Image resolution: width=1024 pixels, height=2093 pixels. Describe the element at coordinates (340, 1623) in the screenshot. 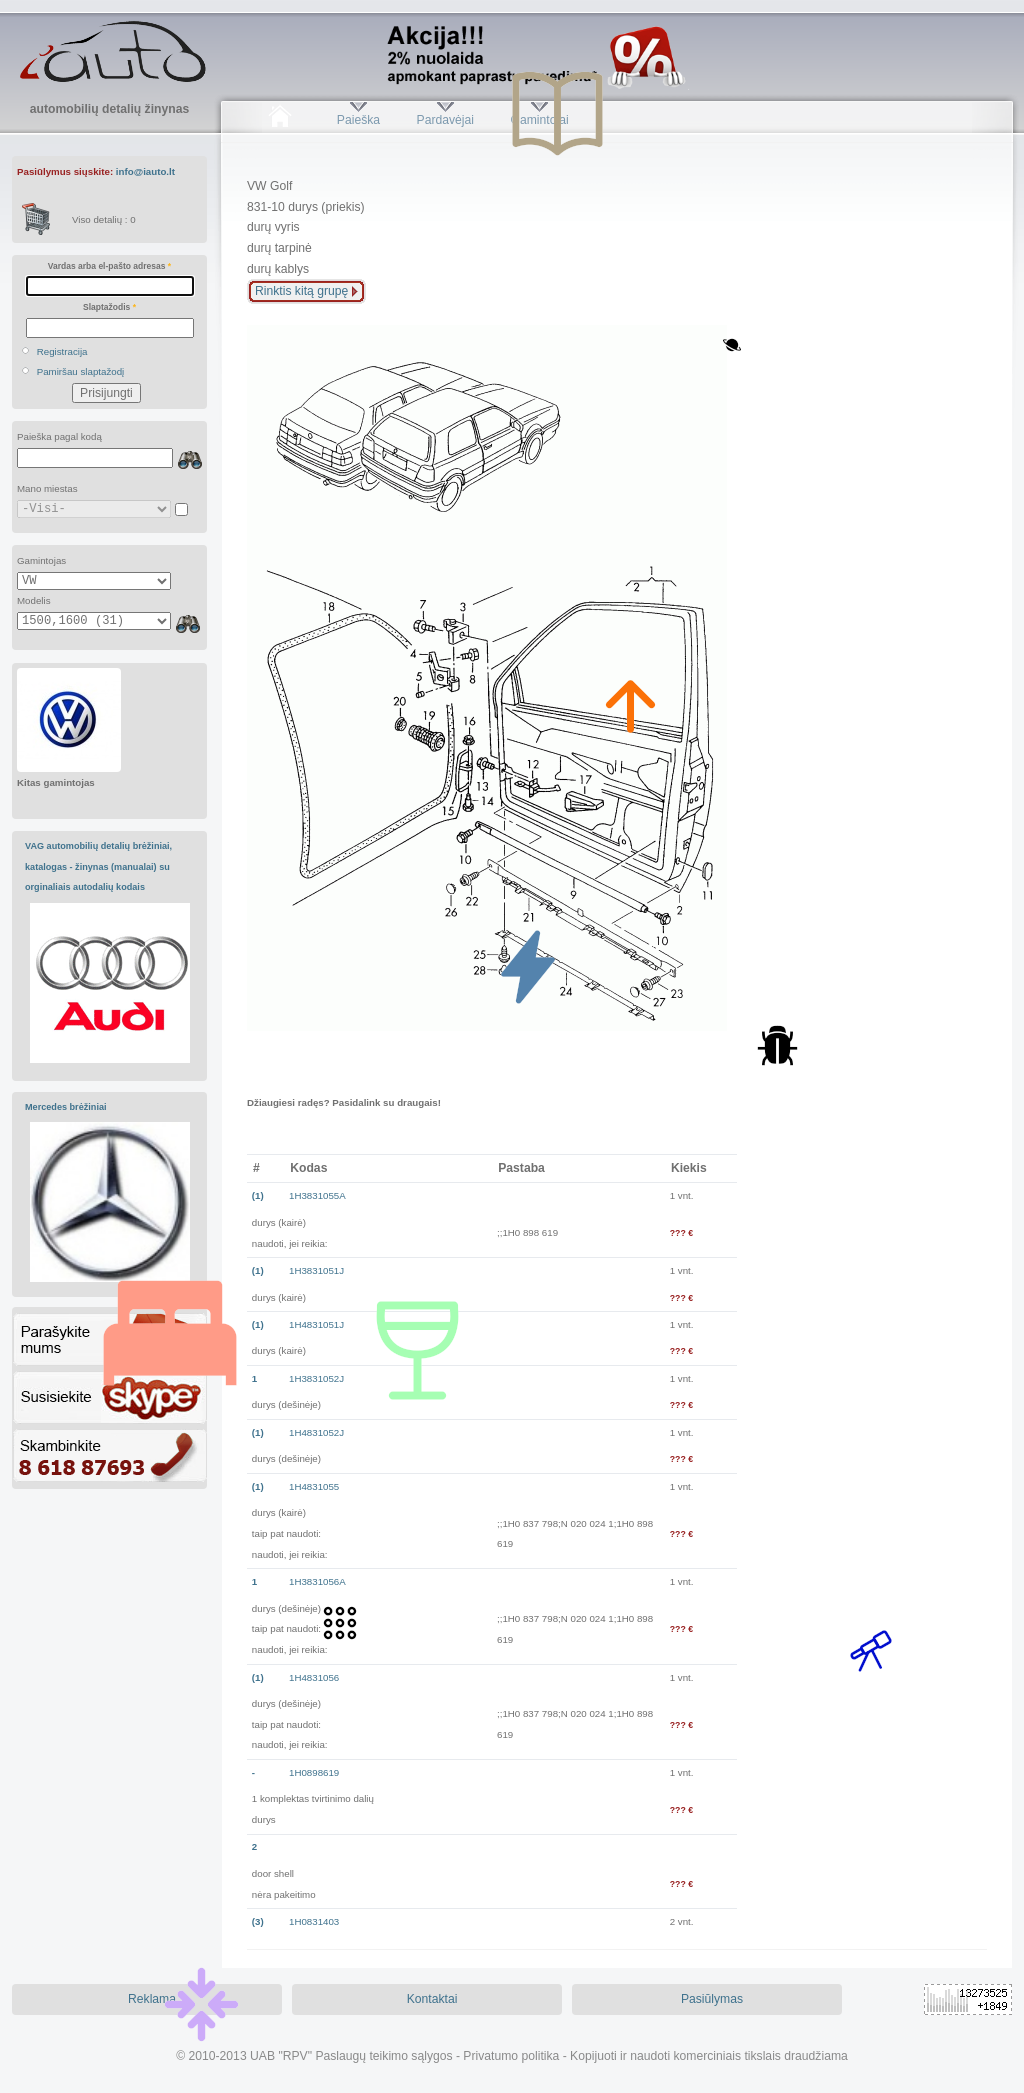

I see `open the app drawer or menu` at that location.